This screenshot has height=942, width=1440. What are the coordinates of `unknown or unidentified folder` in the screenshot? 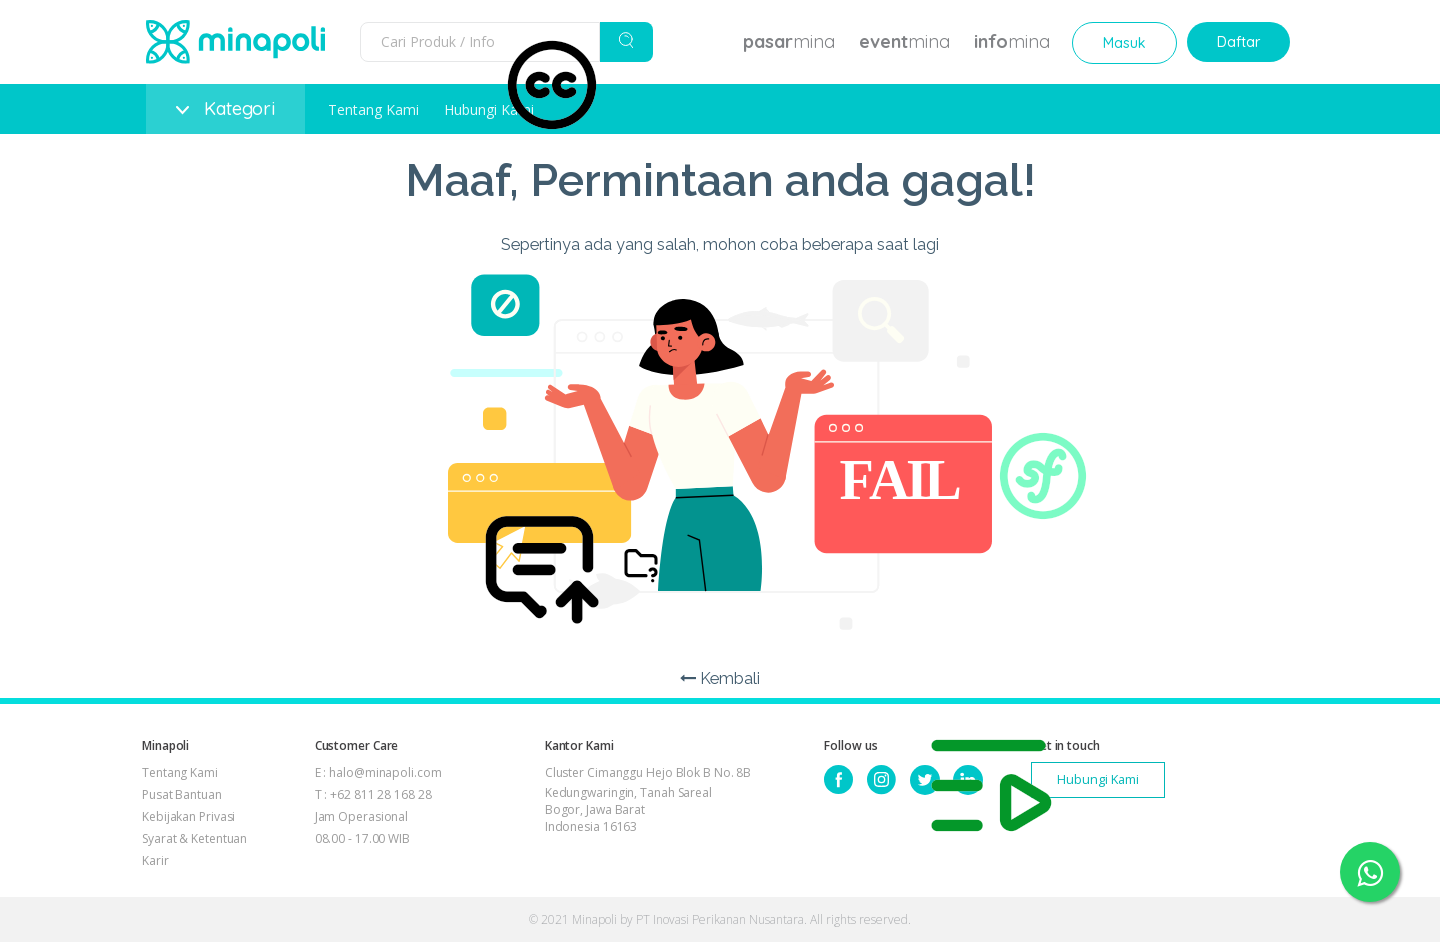 It's located at (641, 564).